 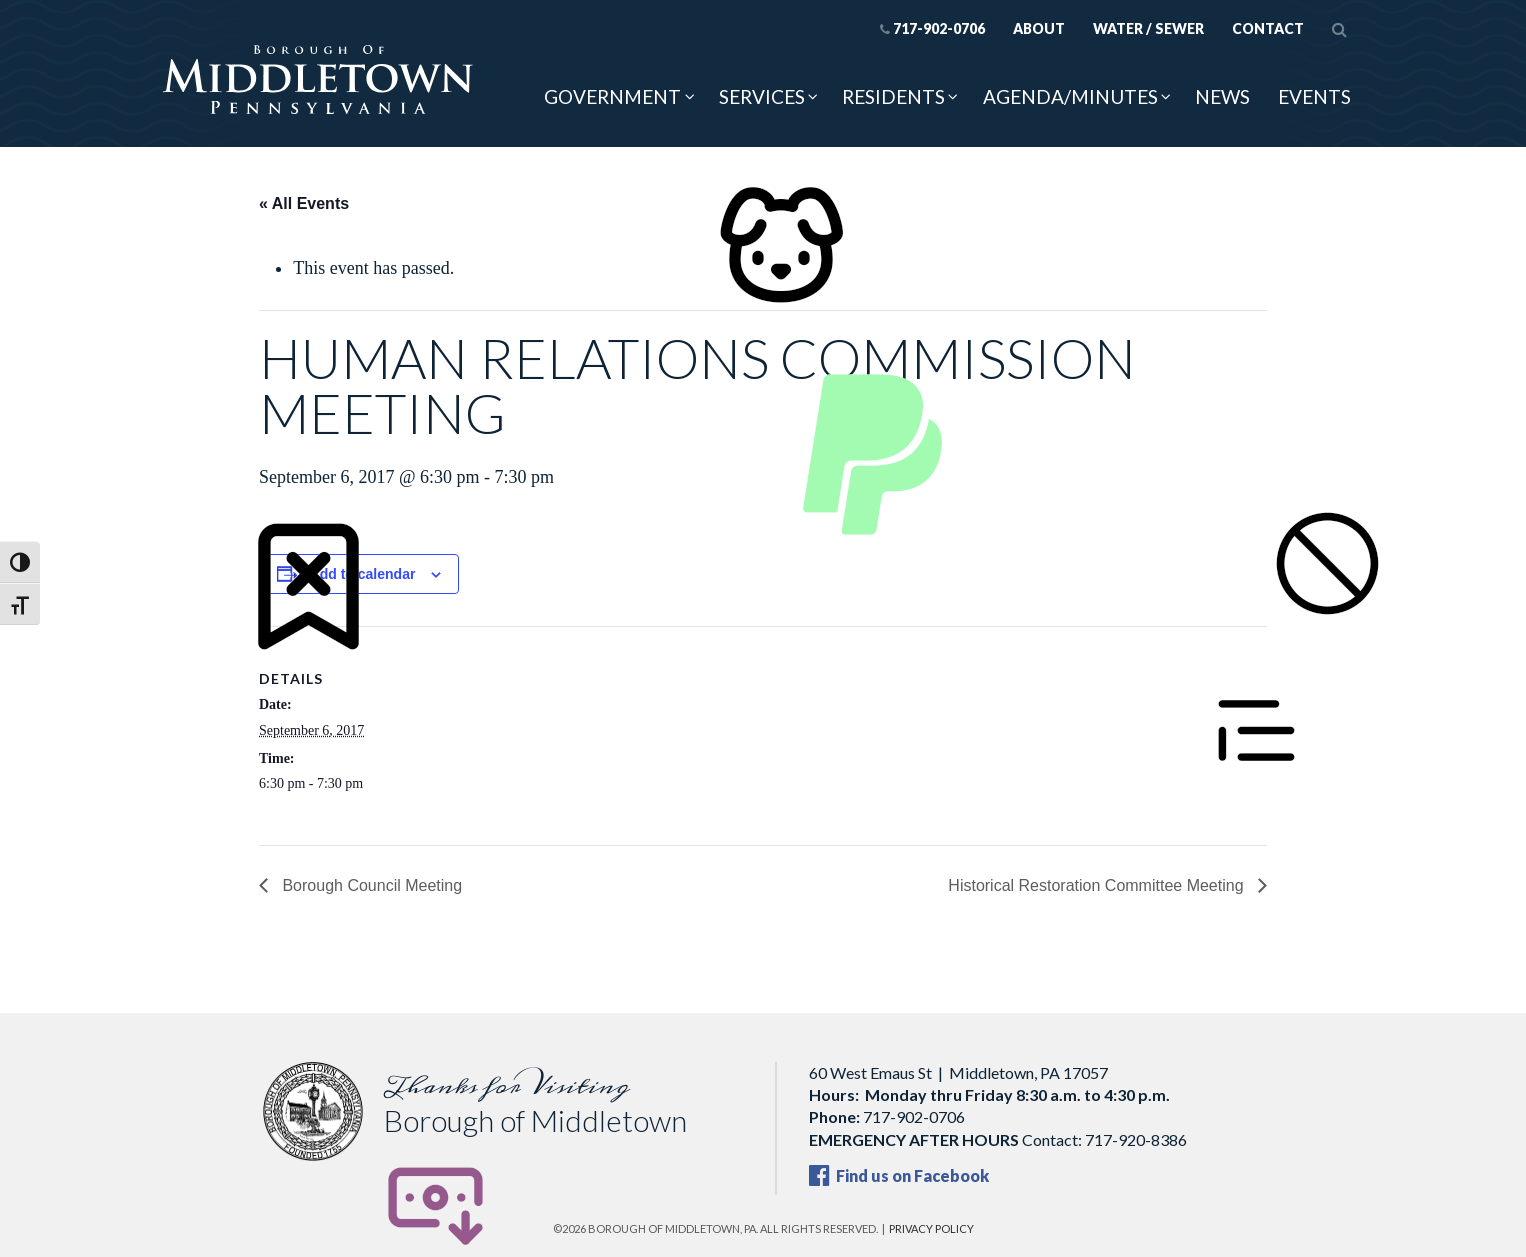 What do you see at coordinates (308, 586) in the screenshot?
I see `remove a bookmark` at bounding box center [308, 586].